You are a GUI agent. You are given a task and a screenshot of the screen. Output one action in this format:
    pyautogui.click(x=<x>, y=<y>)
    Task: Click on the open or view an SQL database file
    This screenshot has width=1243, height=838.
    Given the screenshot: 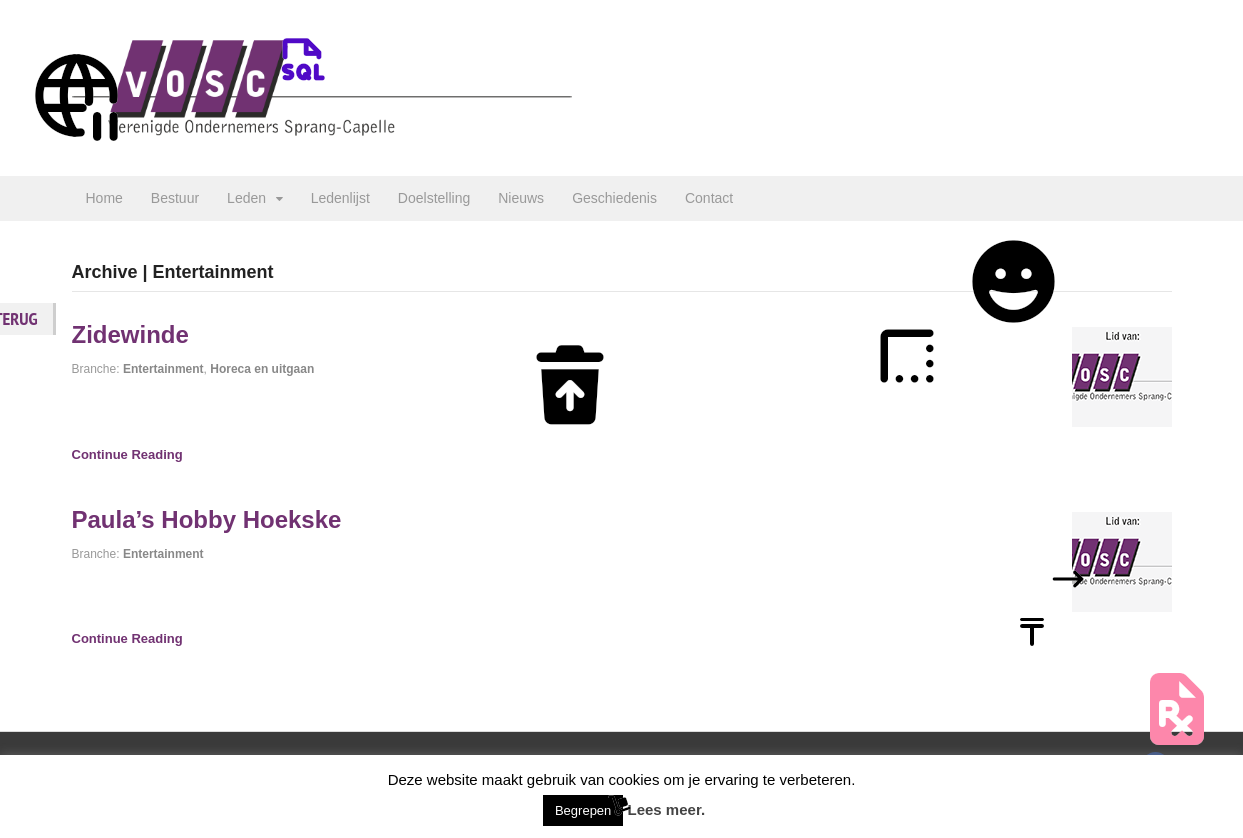 What is the action you would take?
    pyautogui.click(x=302, y=61)
    